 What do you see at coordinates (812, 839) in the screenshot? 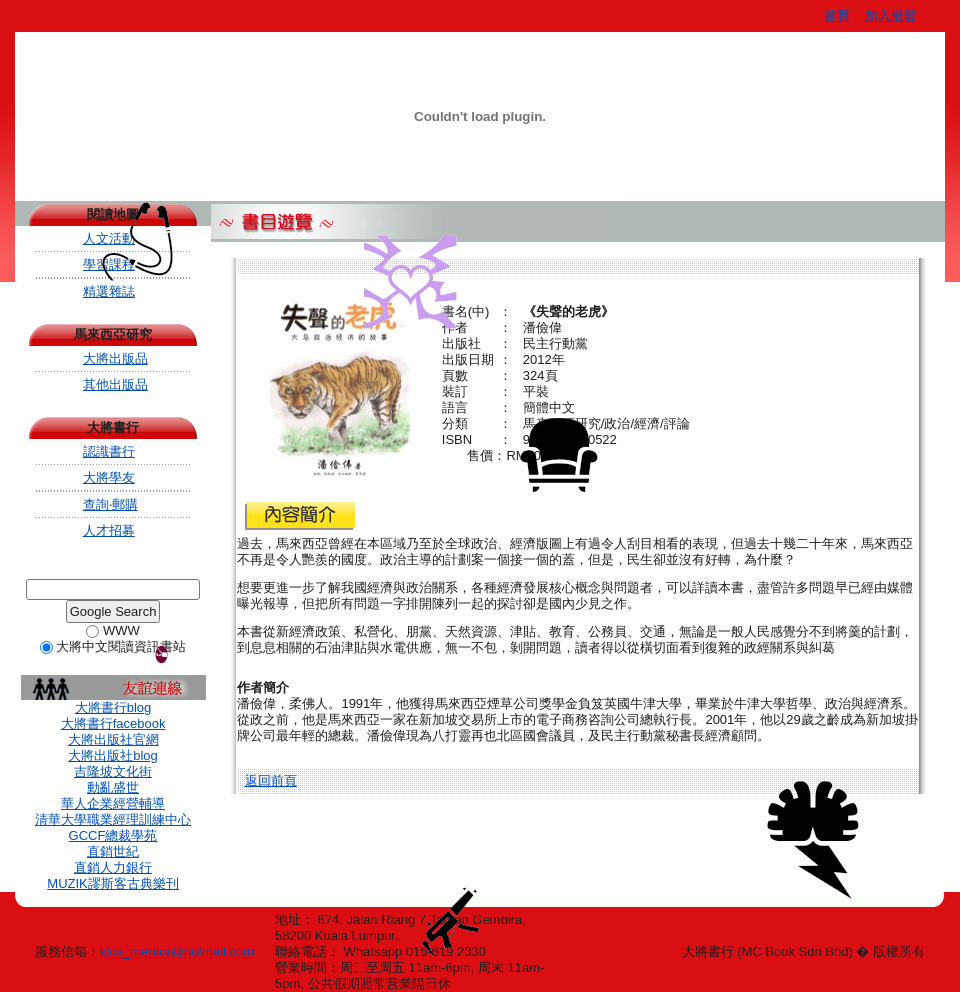
I see `start a brainstorming session` at bounding box center [812, 839].